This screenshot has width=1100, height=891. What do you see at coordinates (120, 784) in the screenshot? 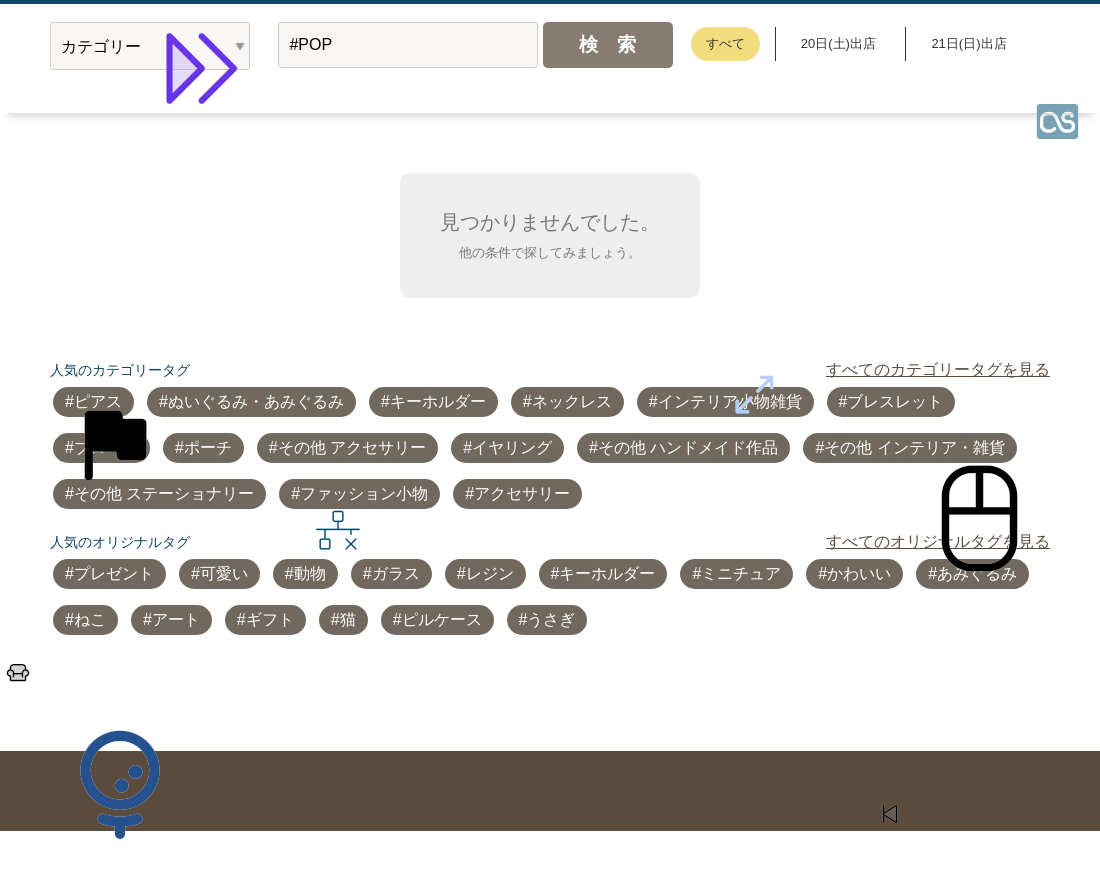
I see `access golf-related features or content` at bounding box center [120, 784].